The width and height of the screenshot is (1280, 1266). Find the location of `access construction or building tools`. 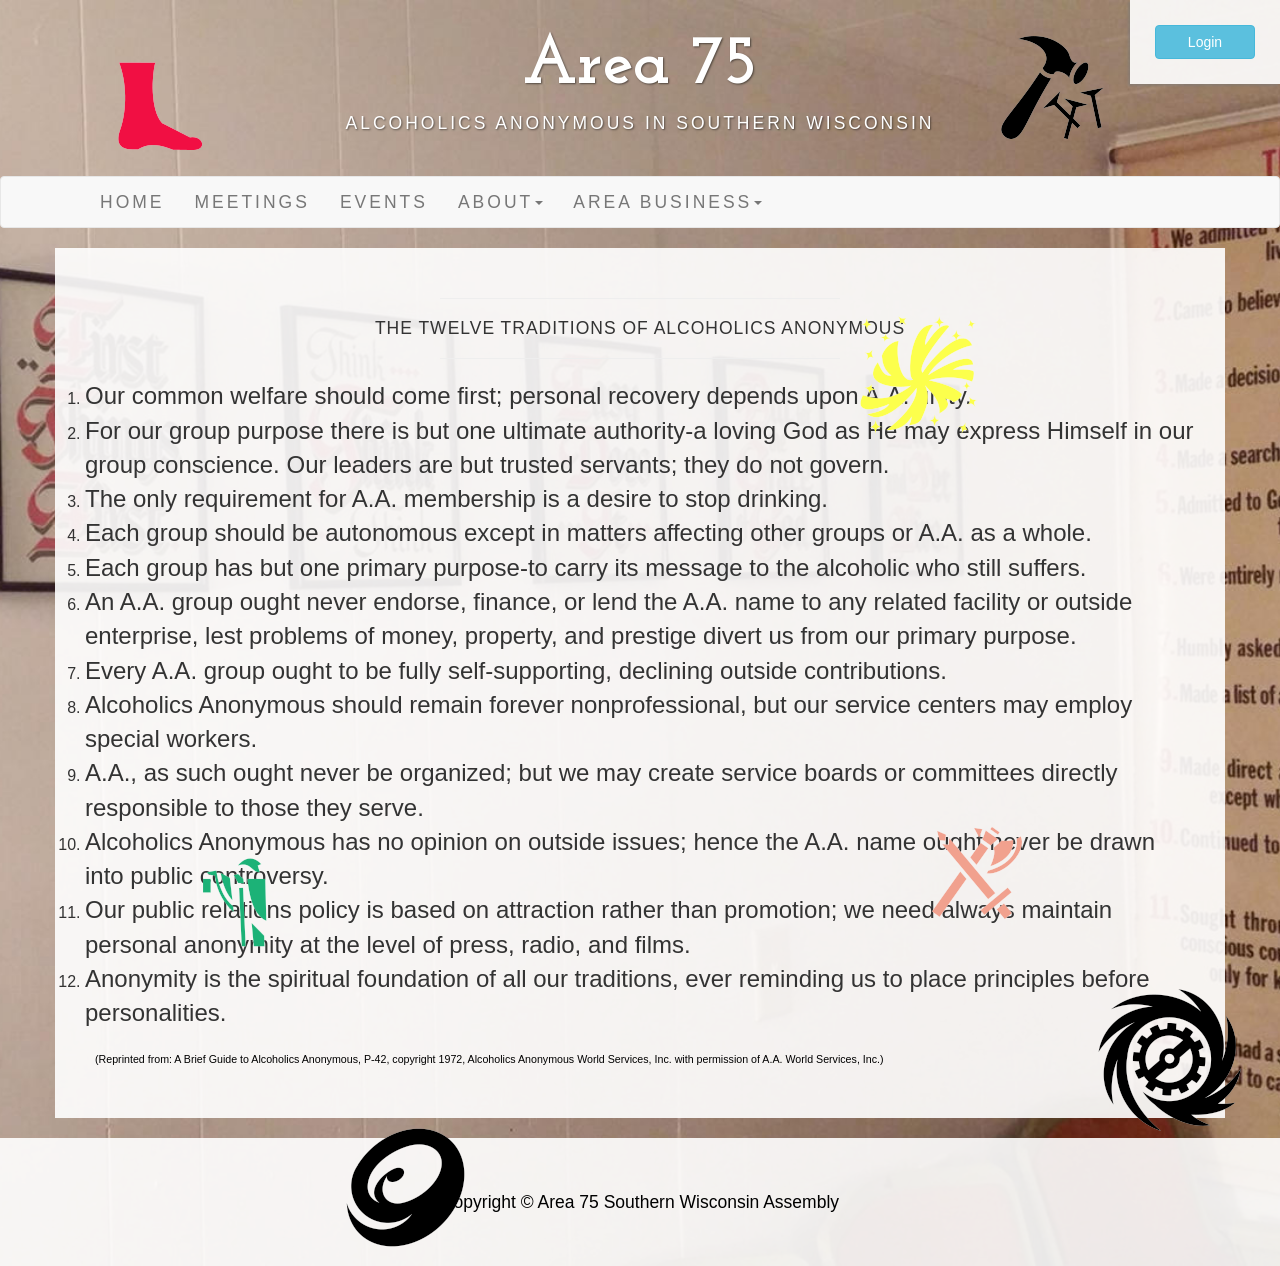

access construction or building tools is located at coordinates (1052, 87).